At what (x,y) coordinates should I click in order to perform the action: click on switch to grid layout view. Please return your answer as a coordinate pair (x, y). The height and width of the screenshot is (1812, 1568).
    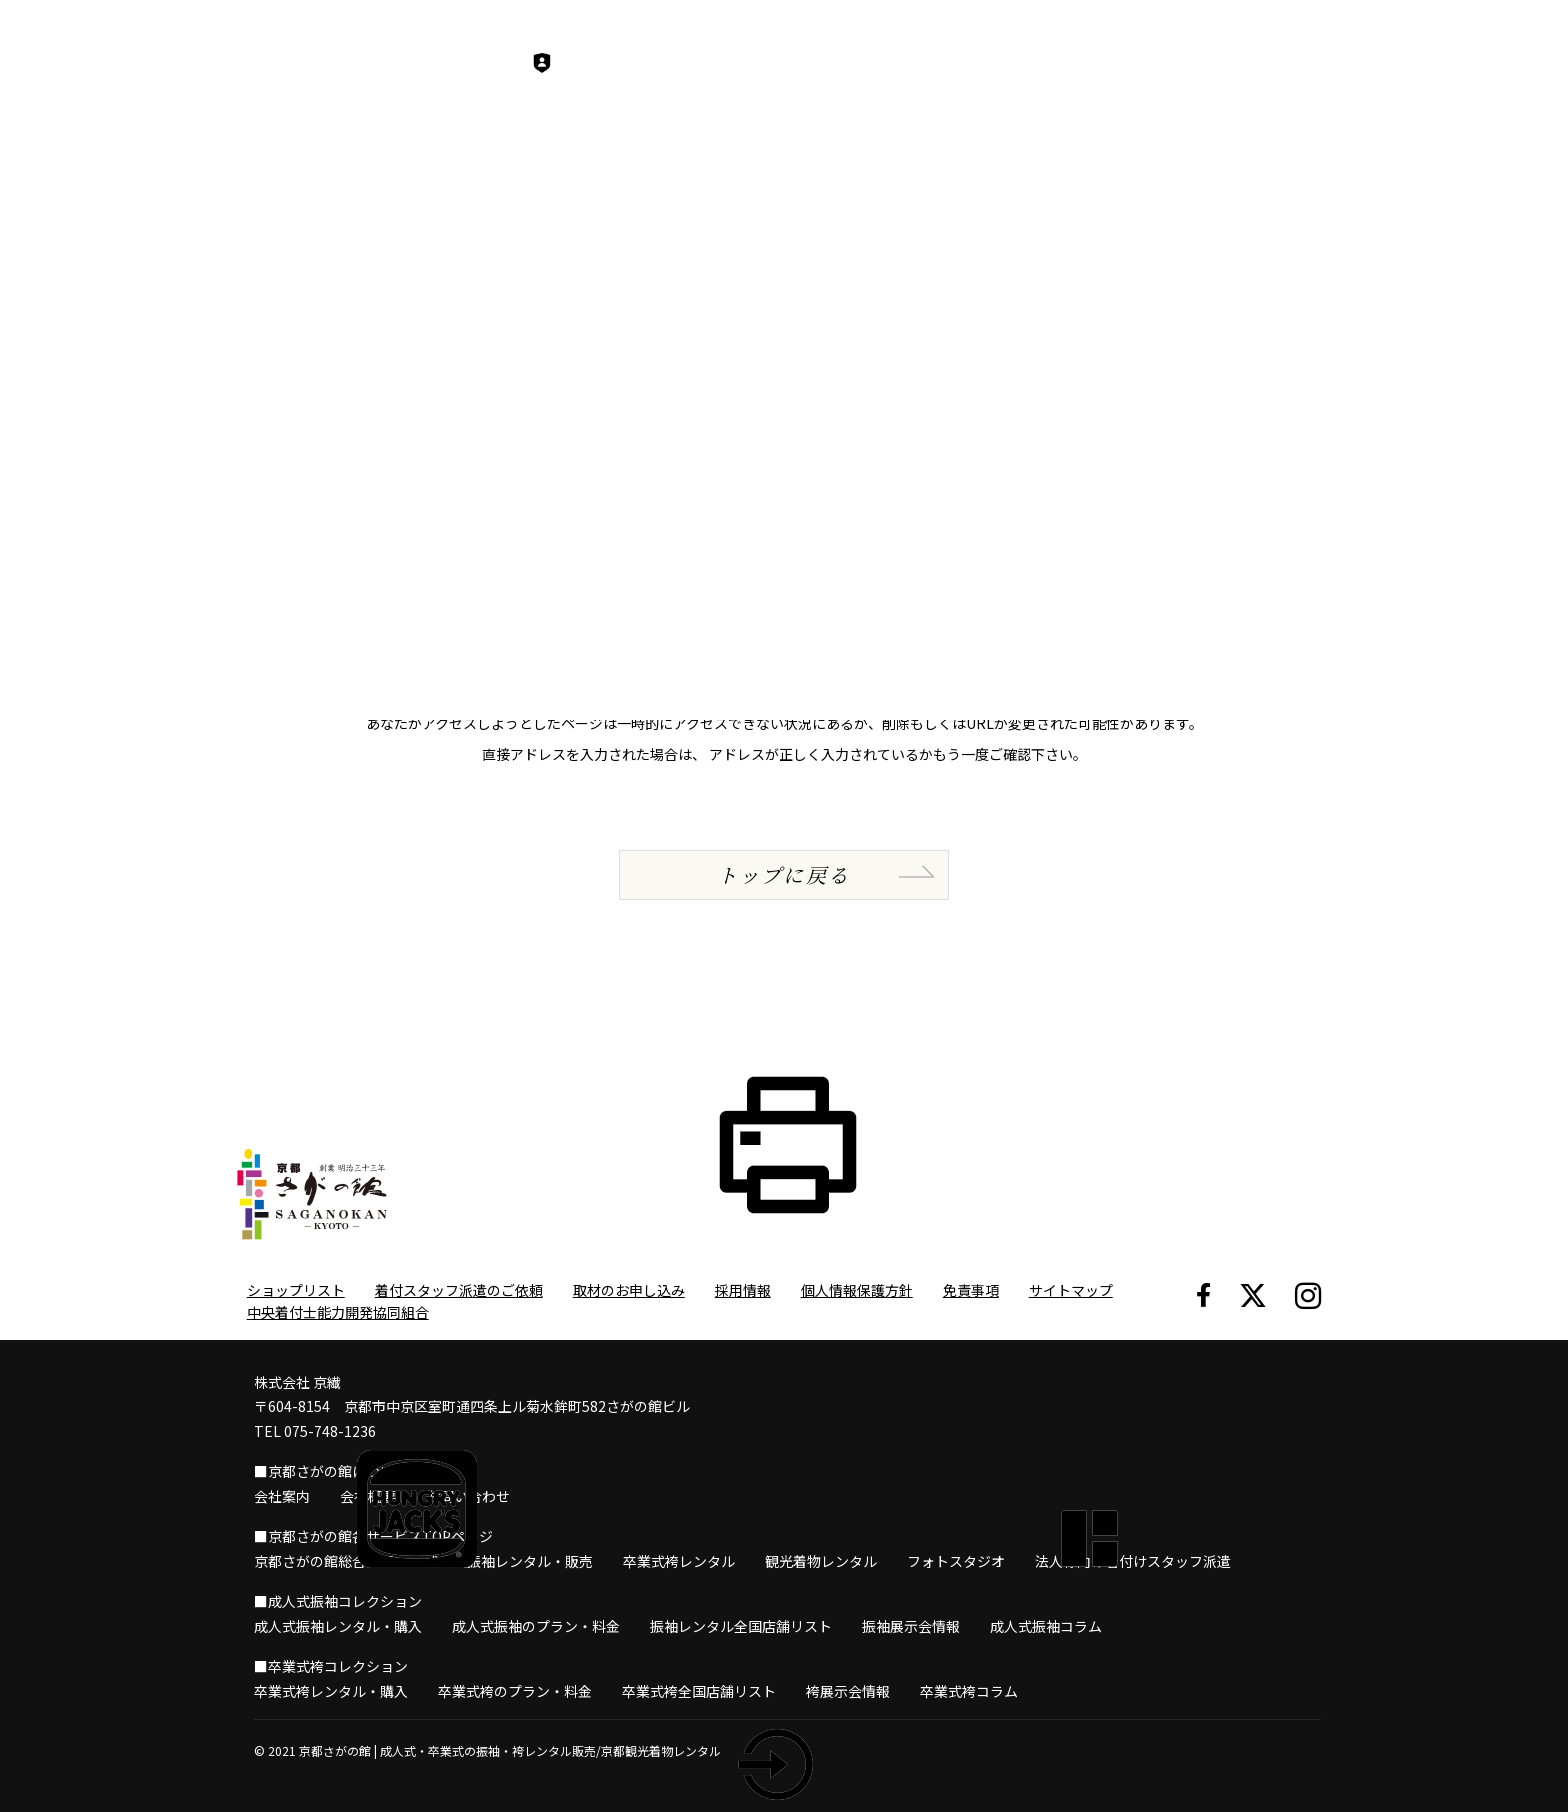
    Looking at the image, I should click on (1089, 1538).